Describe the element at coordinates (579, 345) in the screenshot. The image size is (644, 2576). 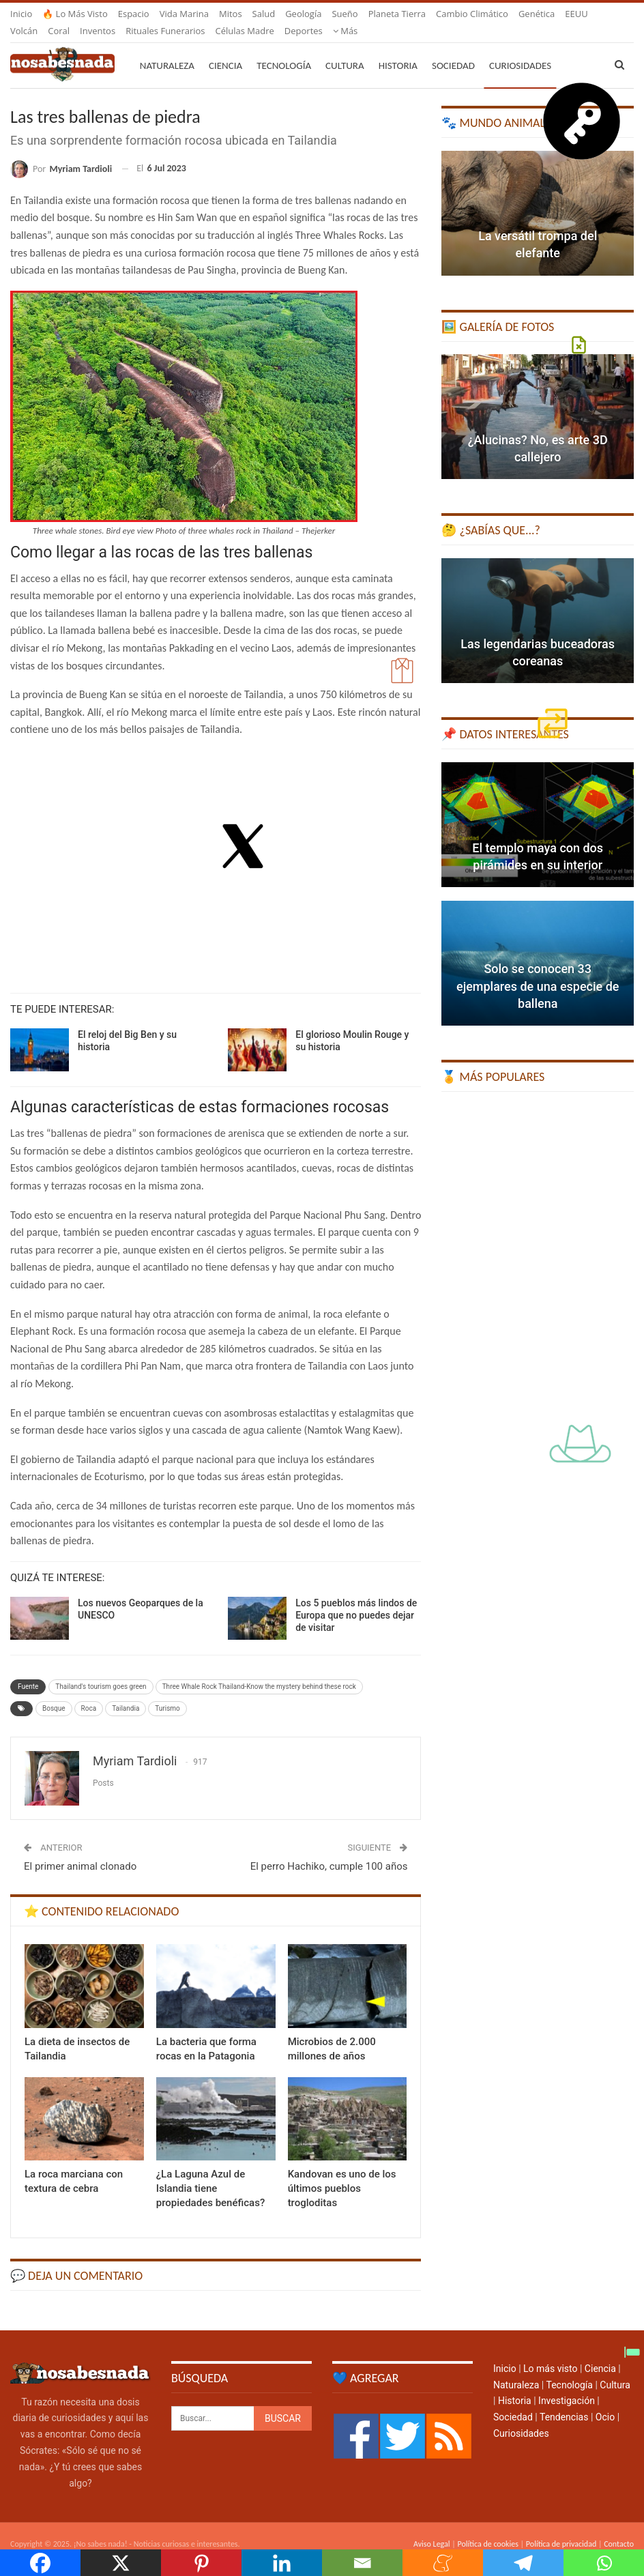
I see `delete or remove a file` at that location.